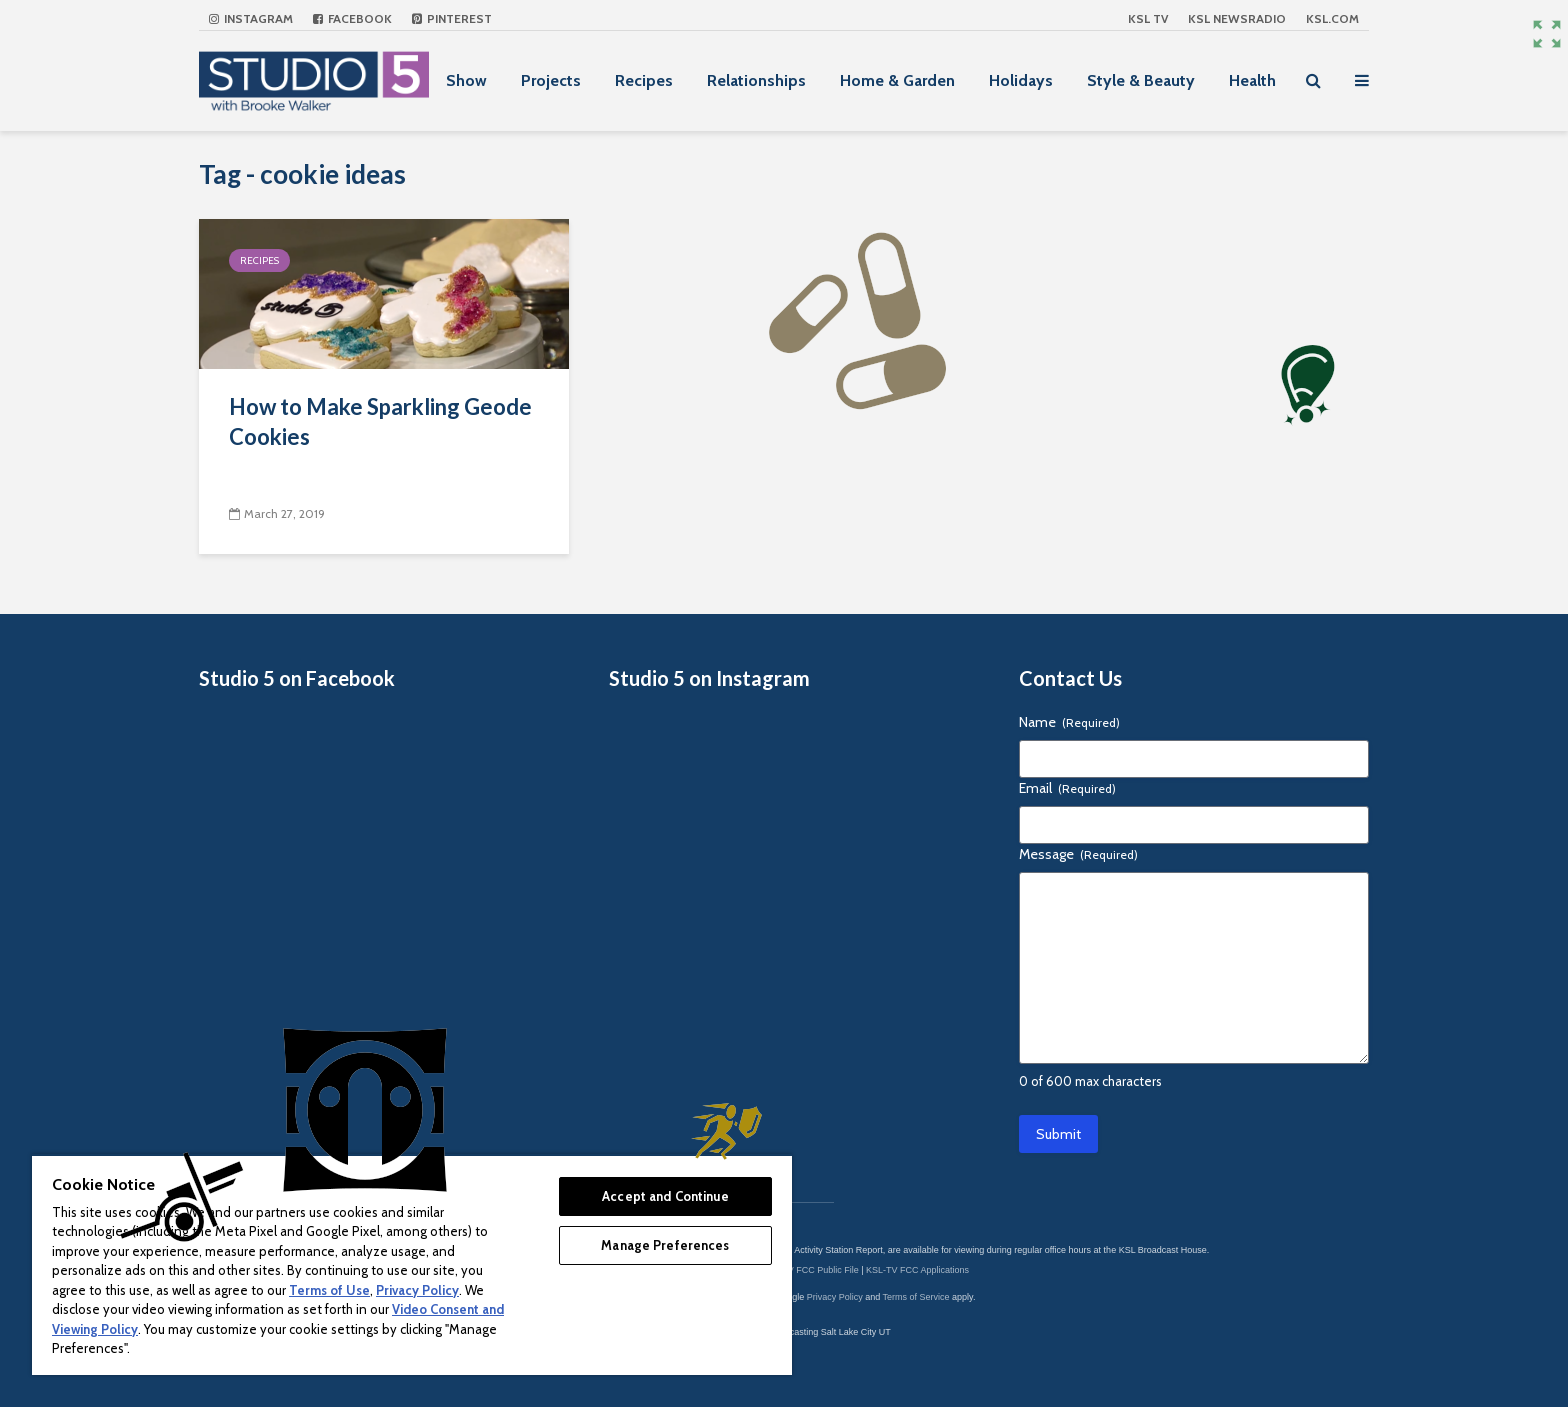 The width and height of the screenshot is (1568, 1407). I want to click on expand content to fullscreen, so click(1547, 34).